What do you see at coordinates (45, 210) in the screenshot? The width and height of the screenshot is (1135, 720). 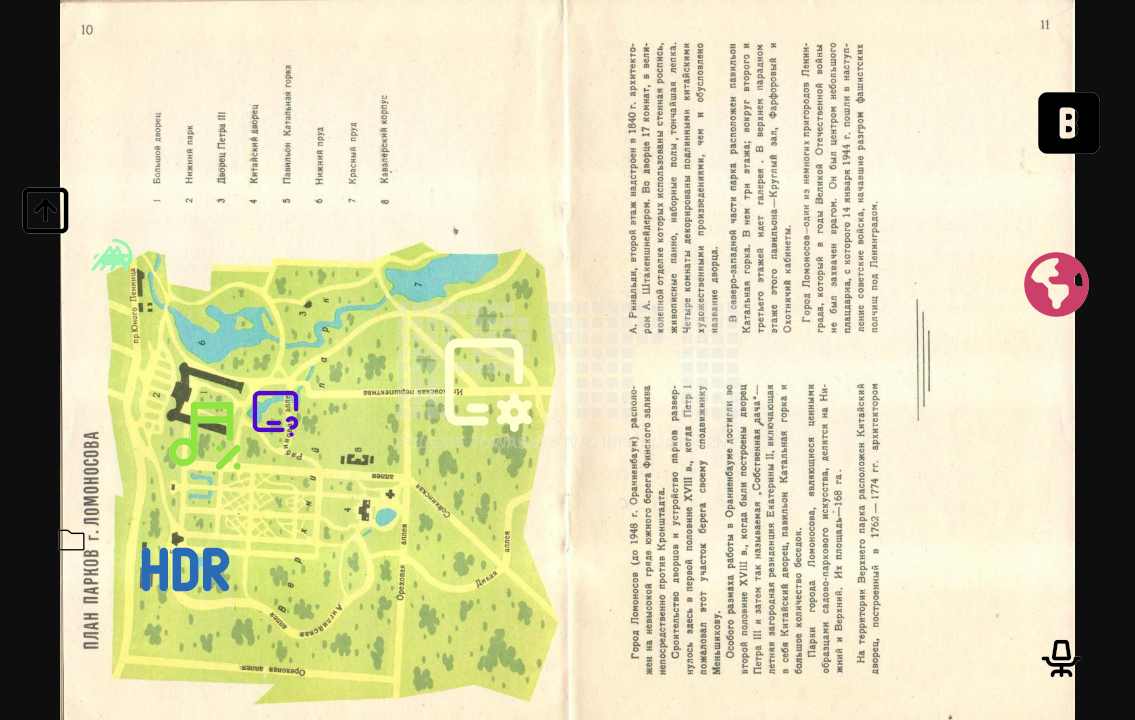 I see `upload a file or document` at bounding box center [45, 210].